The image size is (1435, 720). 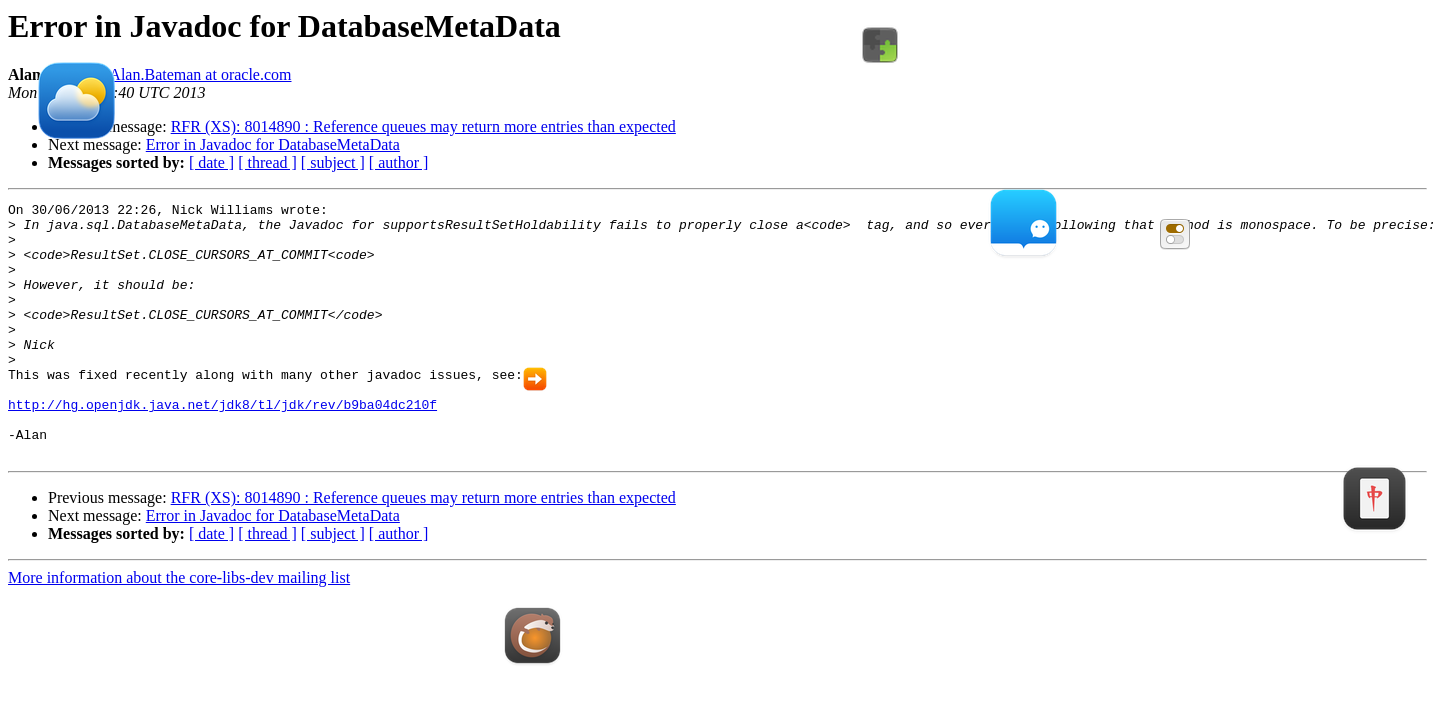 I want to click on open lutris gaming platform, so click(x=532, y=635).